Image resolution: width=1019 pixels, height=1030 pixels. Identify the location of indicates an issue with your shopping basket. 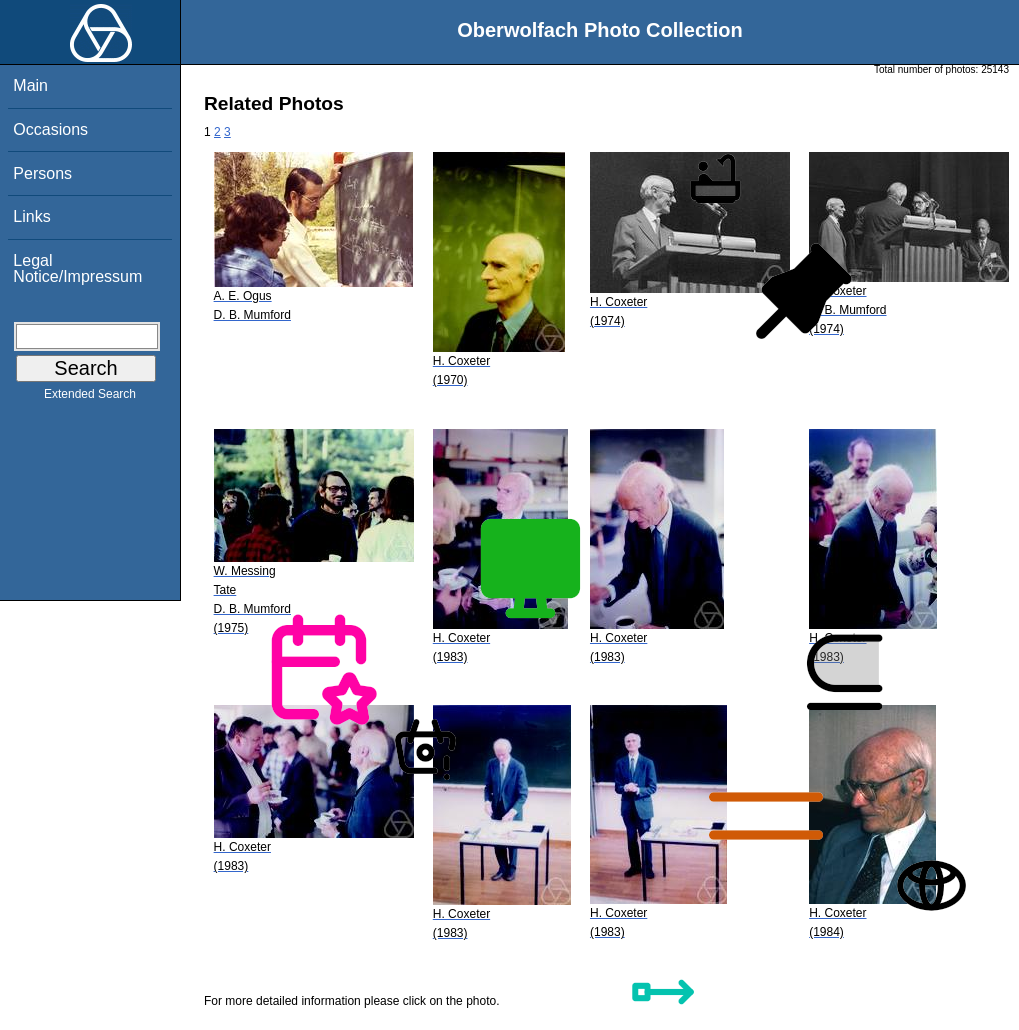
(425, 746).